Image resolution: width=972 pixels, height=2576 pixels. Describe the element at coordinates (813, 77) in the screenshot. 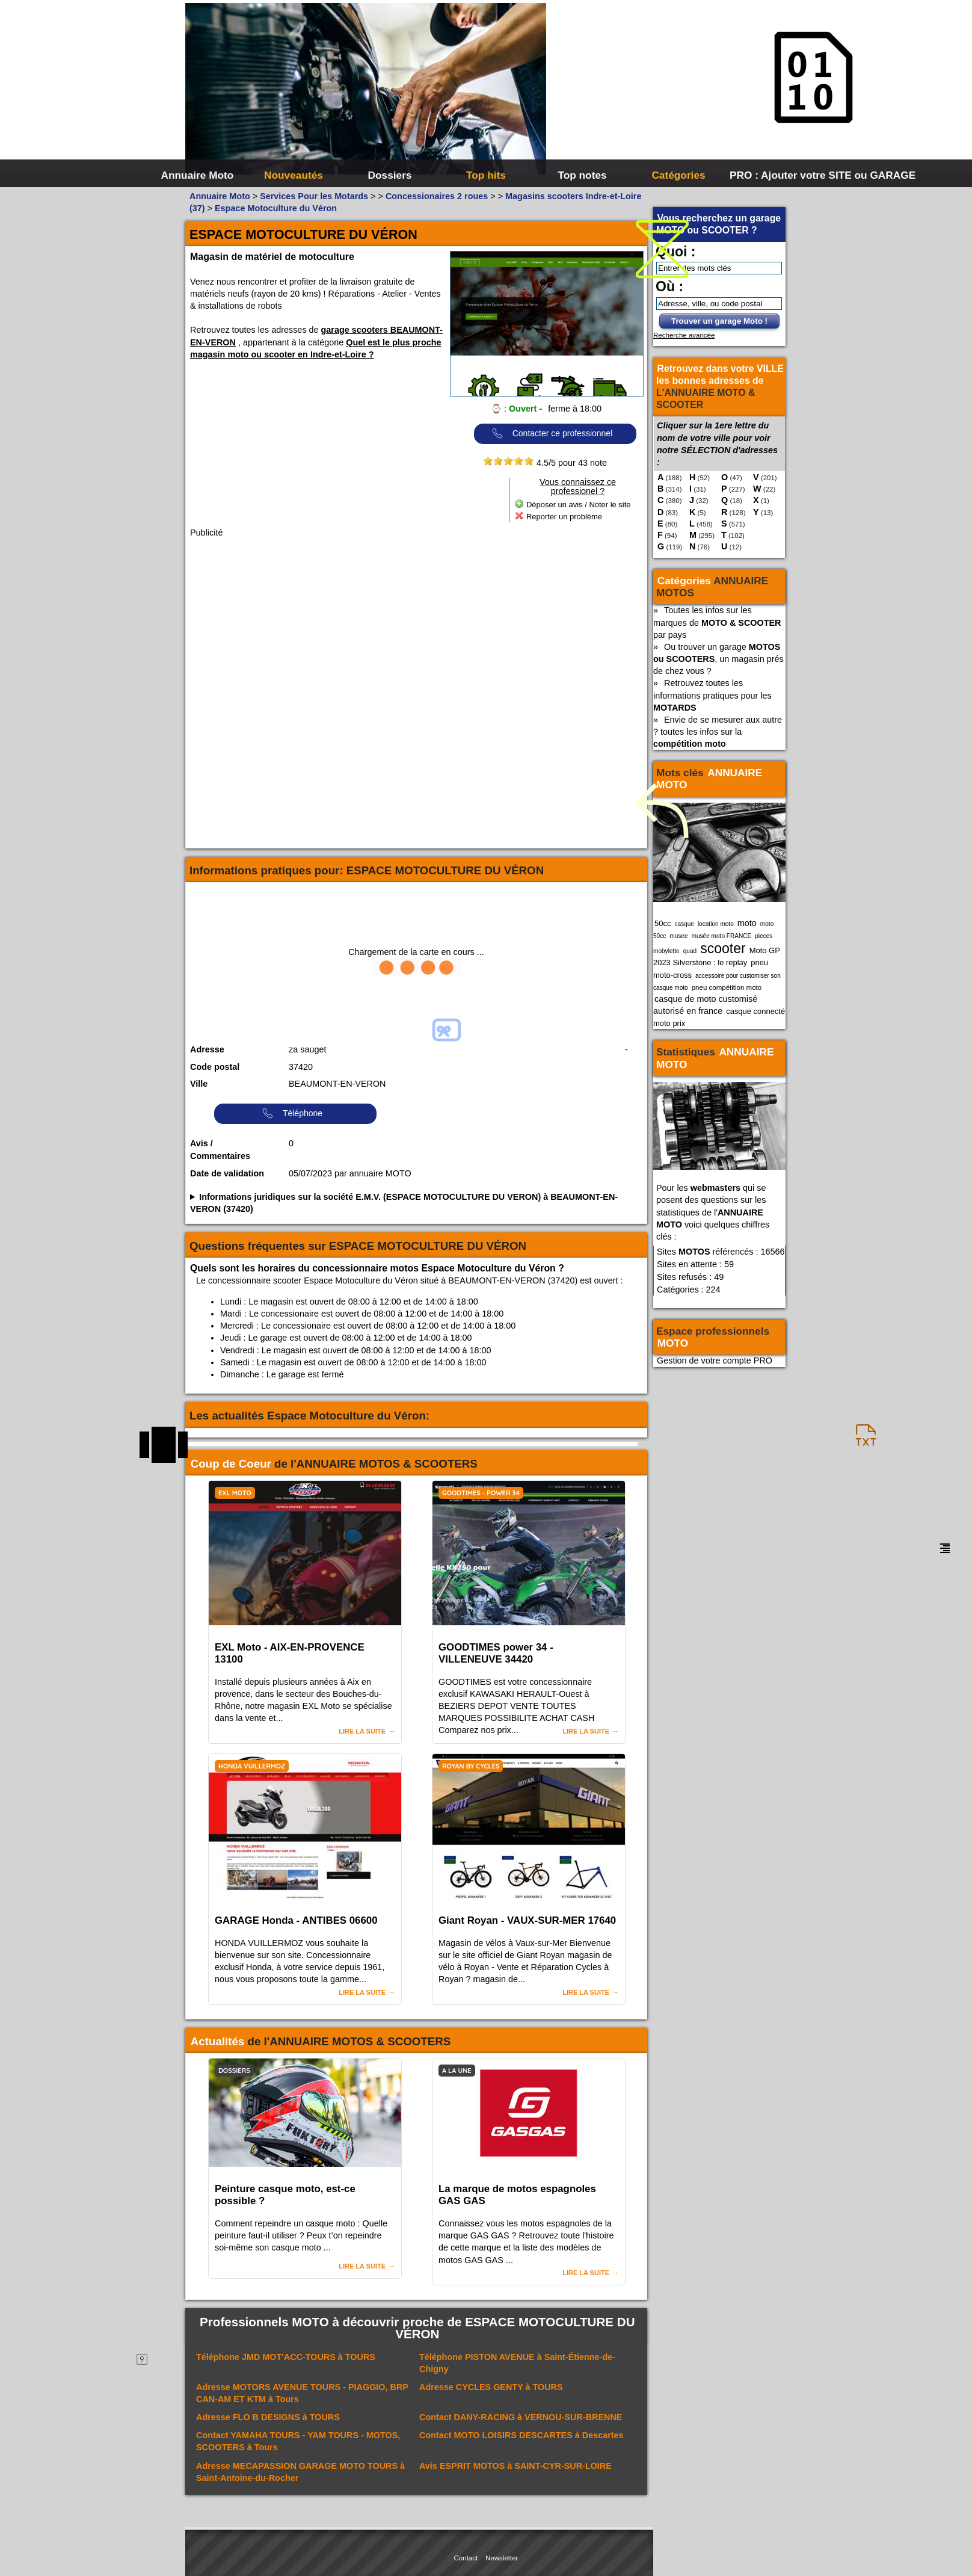

I see `view or open a binary file` at that location.